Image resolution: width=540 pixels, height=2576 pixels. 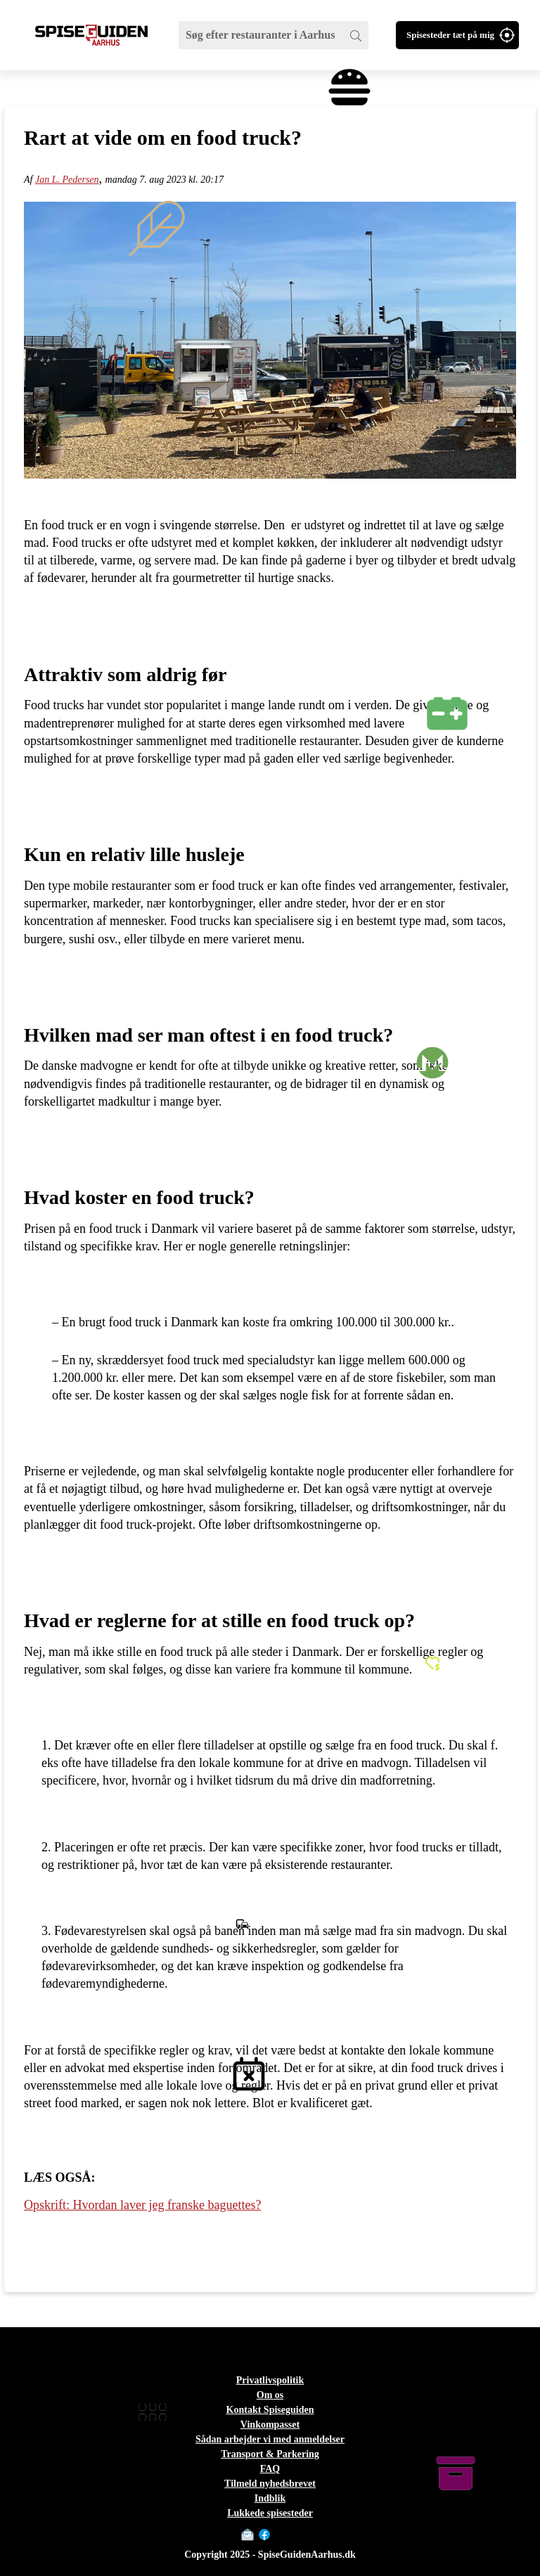 I want to click on check vehicle battery status, so click(x=447, y=715).